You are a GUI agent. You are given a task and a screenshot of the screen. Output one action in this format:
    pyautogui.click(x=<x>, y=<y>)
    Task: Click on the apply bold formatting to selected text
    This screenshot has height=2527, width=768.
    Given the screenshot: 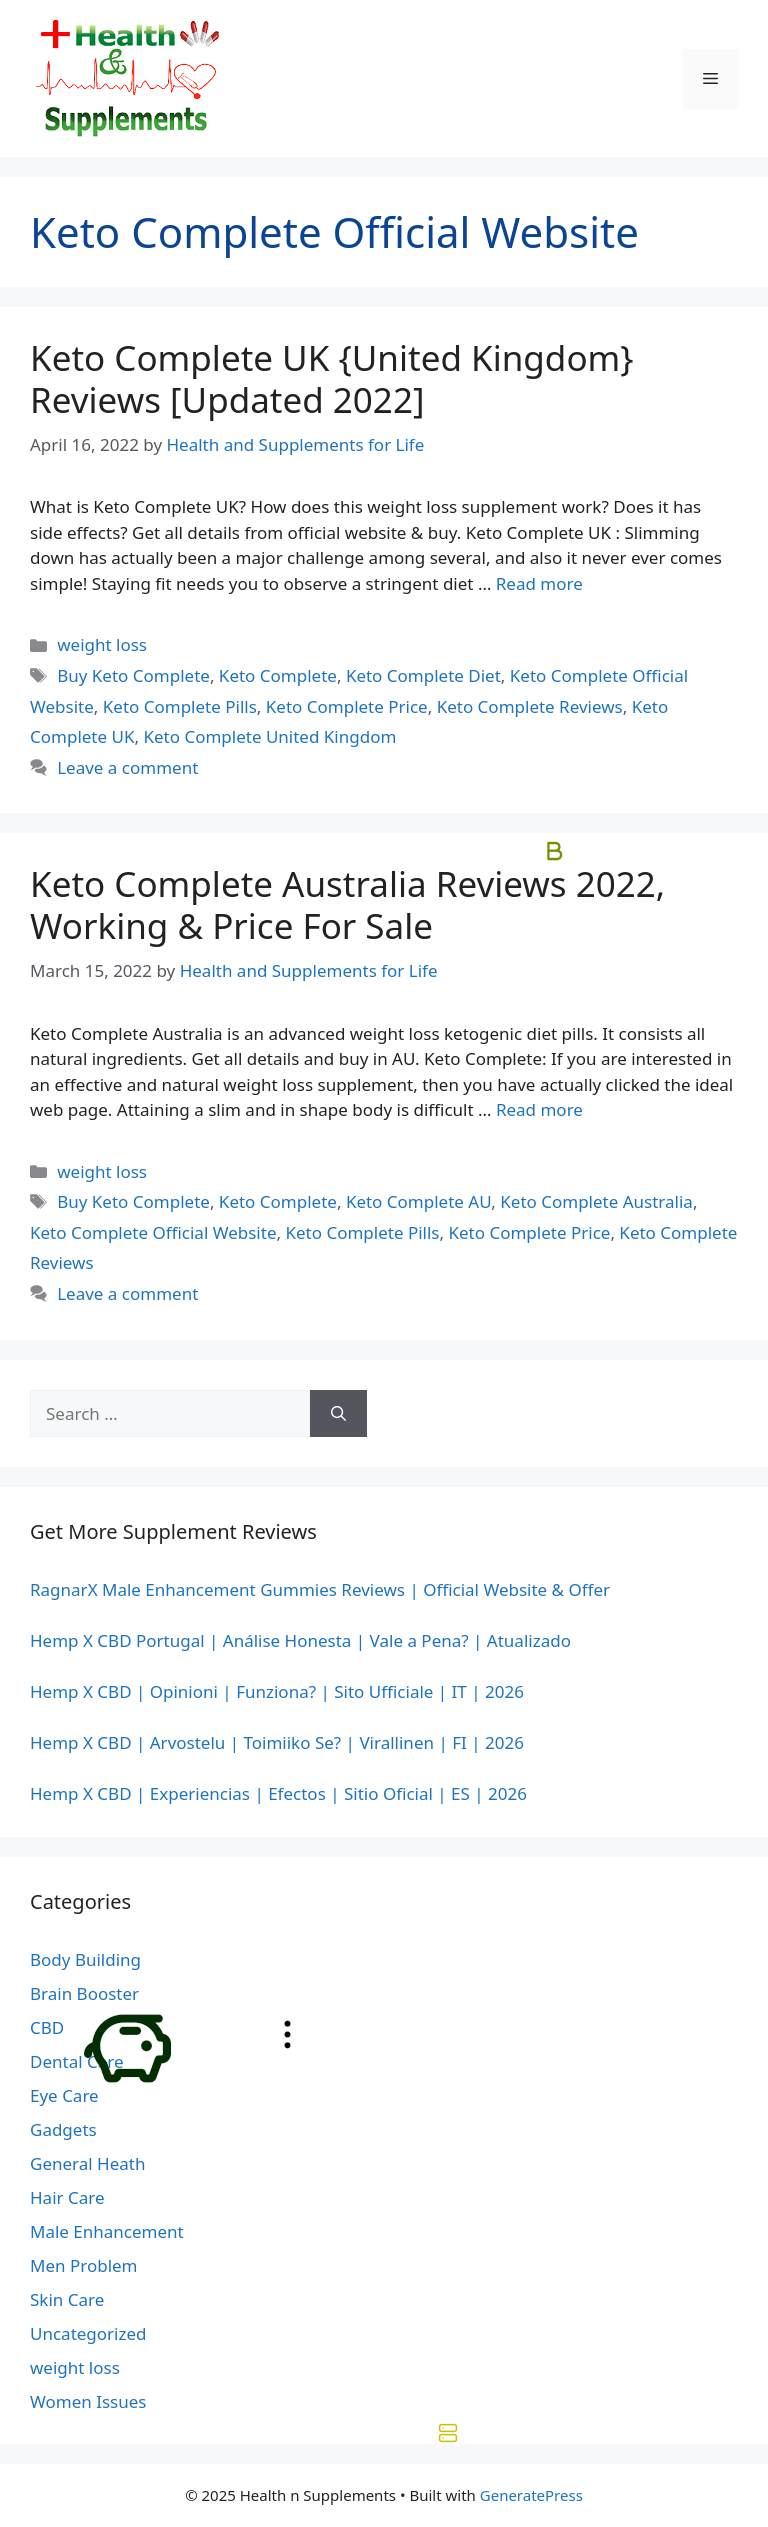 What is the action you would take?
    pyautogui.click(x=553, y=851)
    